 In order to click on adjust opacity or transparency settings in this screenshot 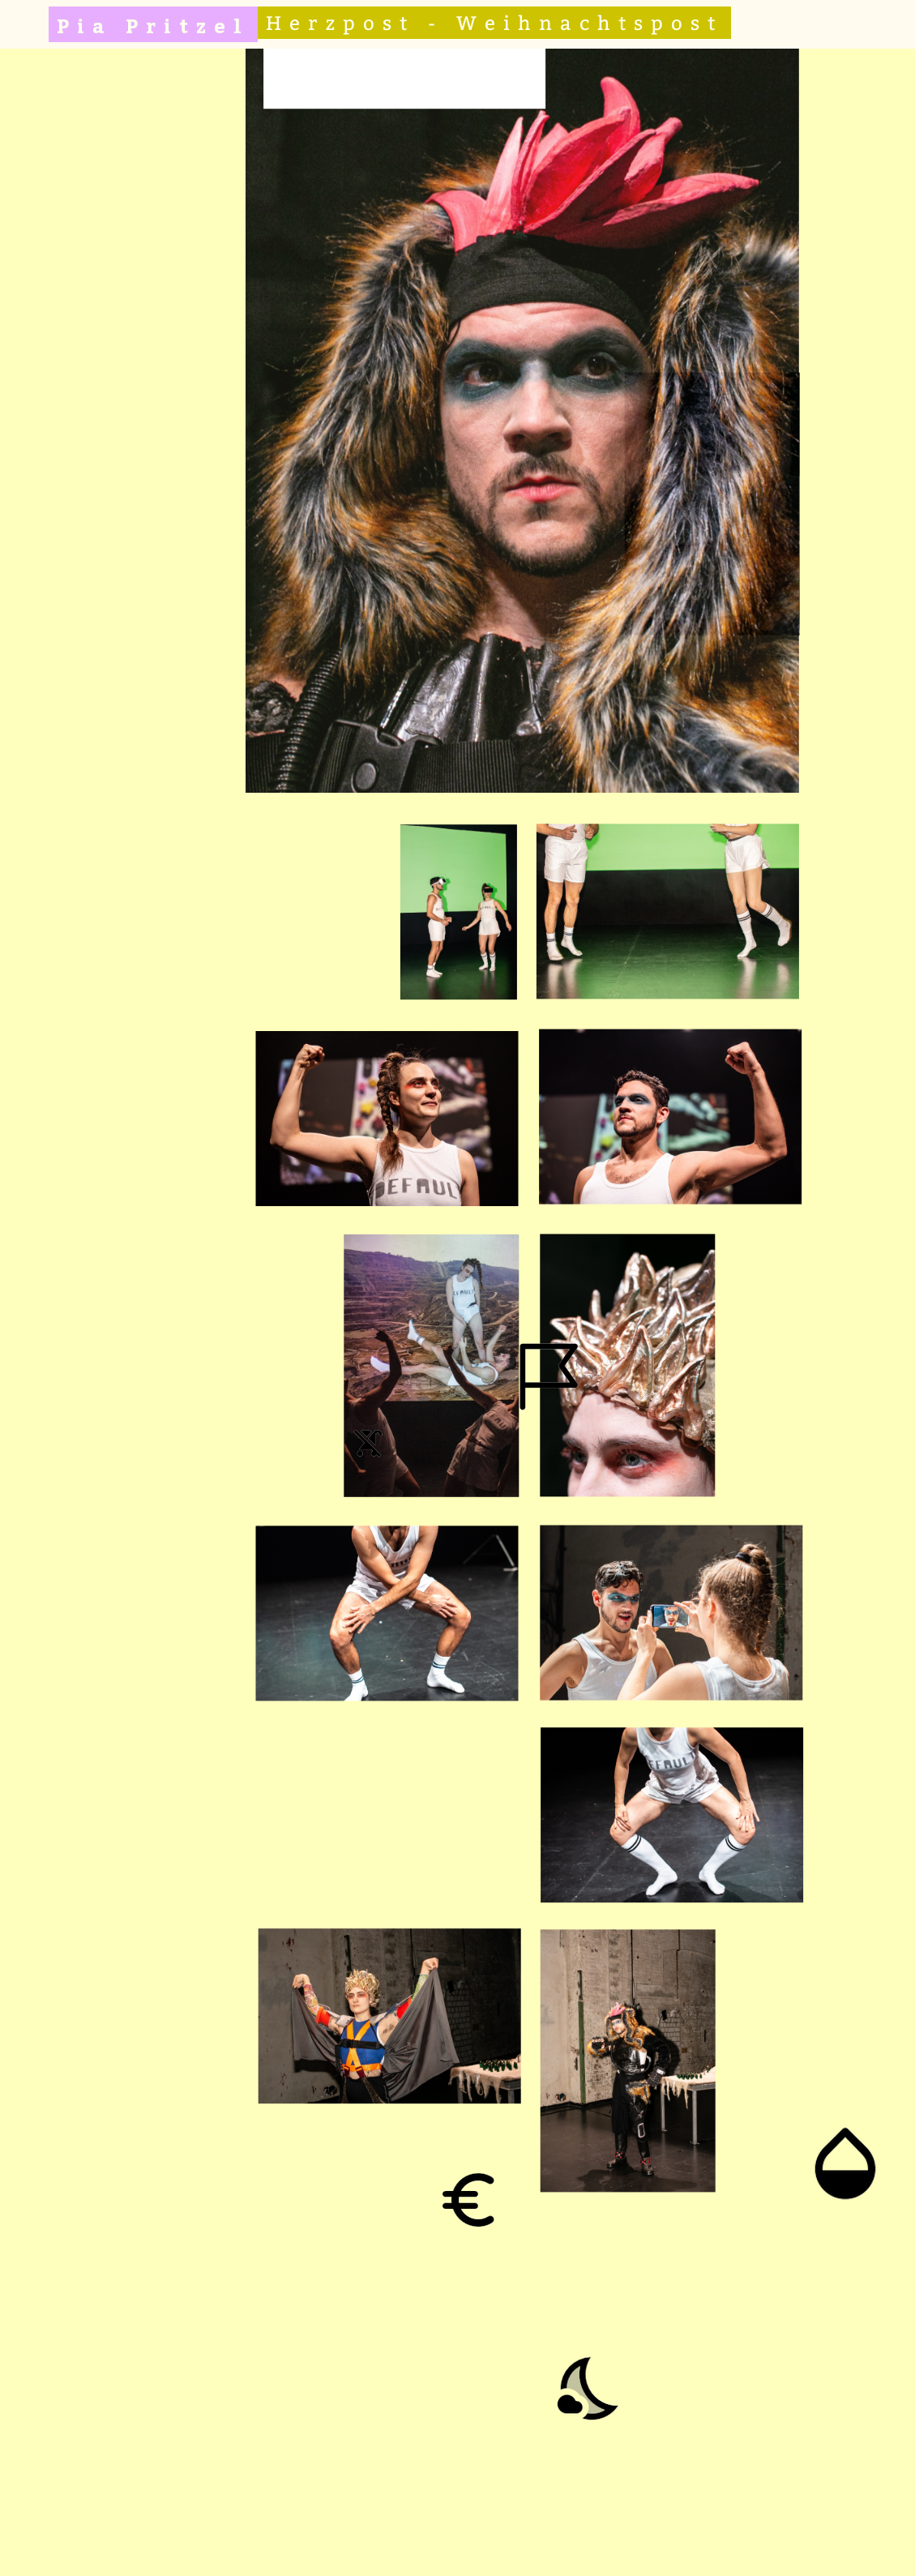, I will do `click(845, 2163)`.